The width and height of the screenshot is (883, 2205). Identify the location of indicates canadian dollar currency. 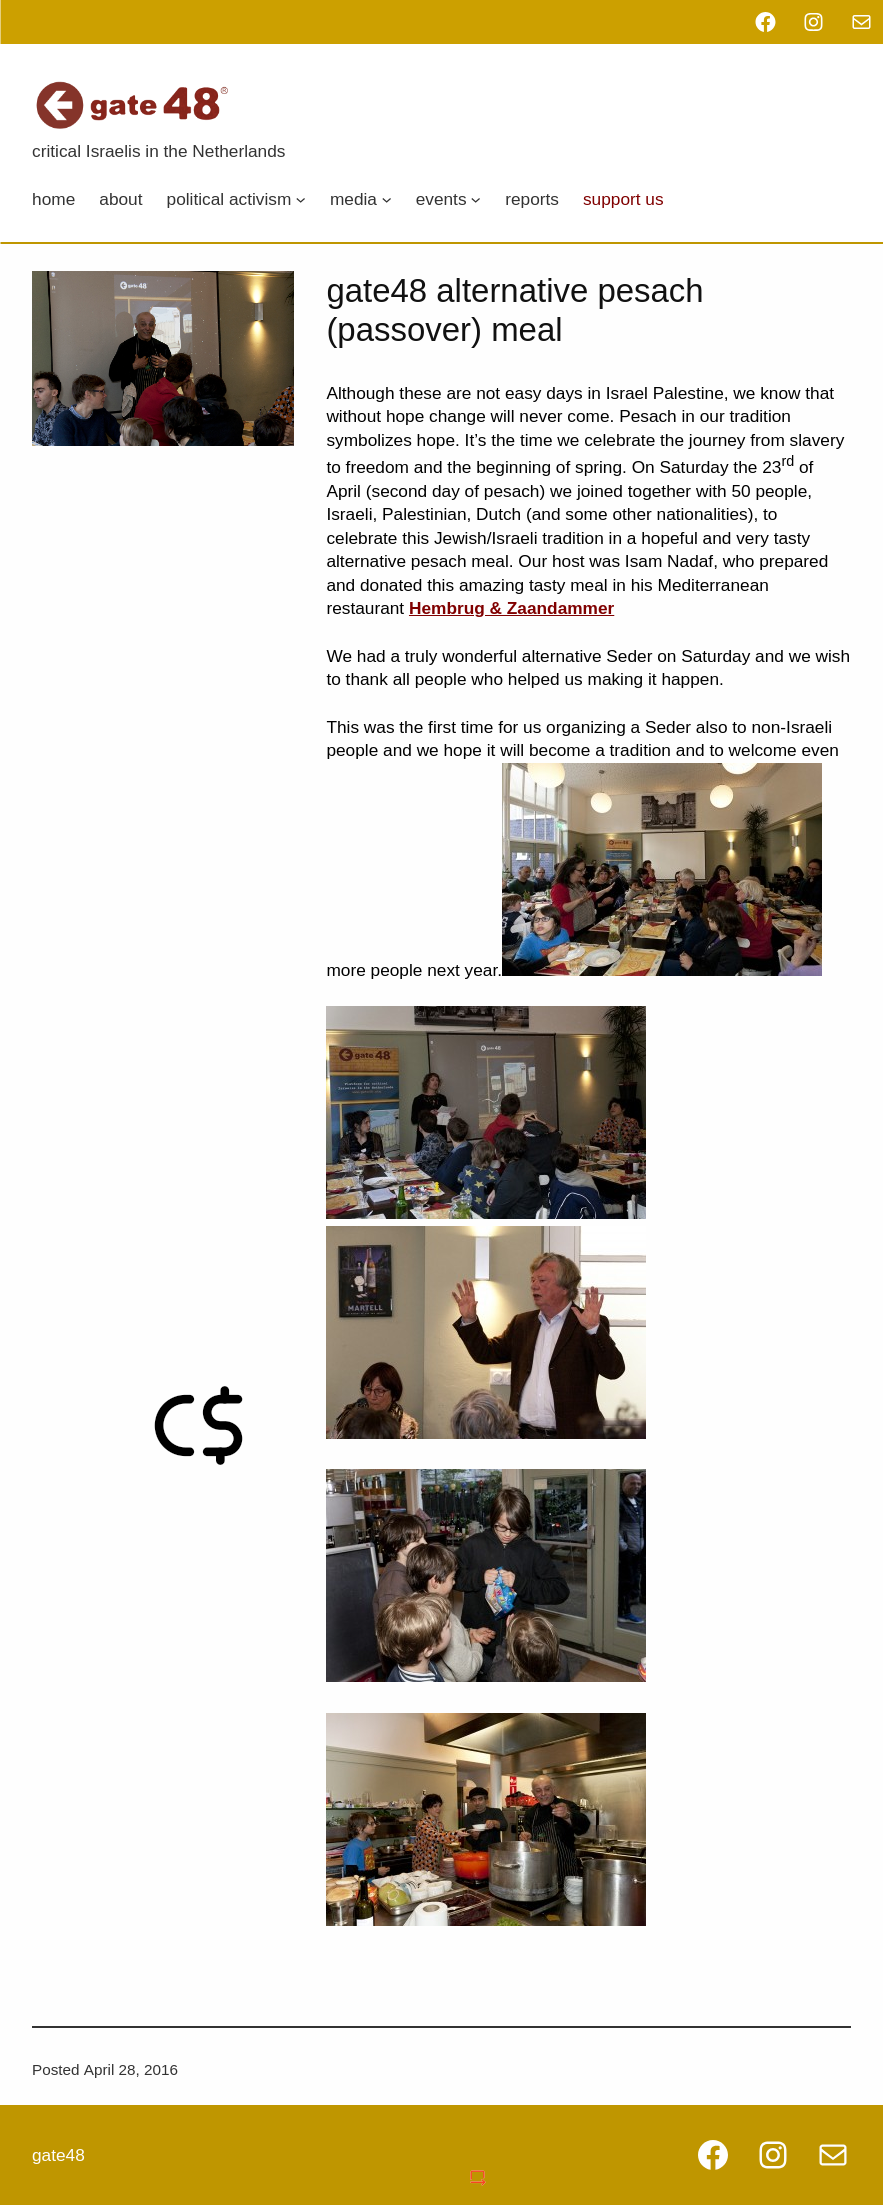
(198, 1425).